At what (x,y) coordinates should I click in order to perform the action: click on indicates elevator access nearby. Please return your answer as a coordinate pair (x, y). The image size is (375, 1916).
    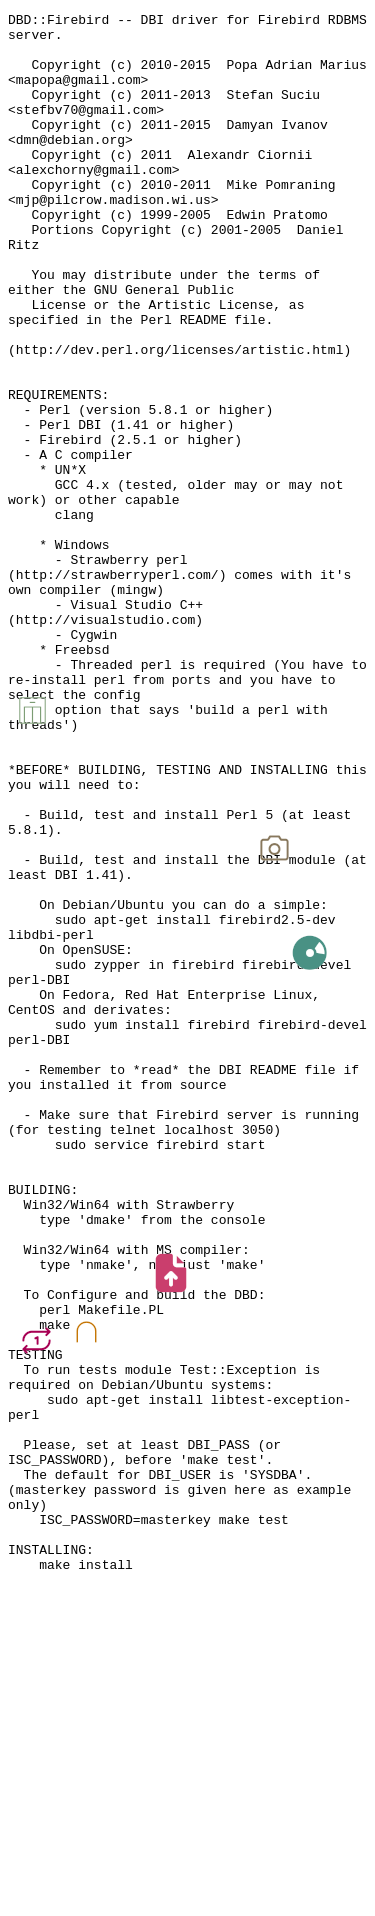
    Looking at the image, I should click on (32, 710).